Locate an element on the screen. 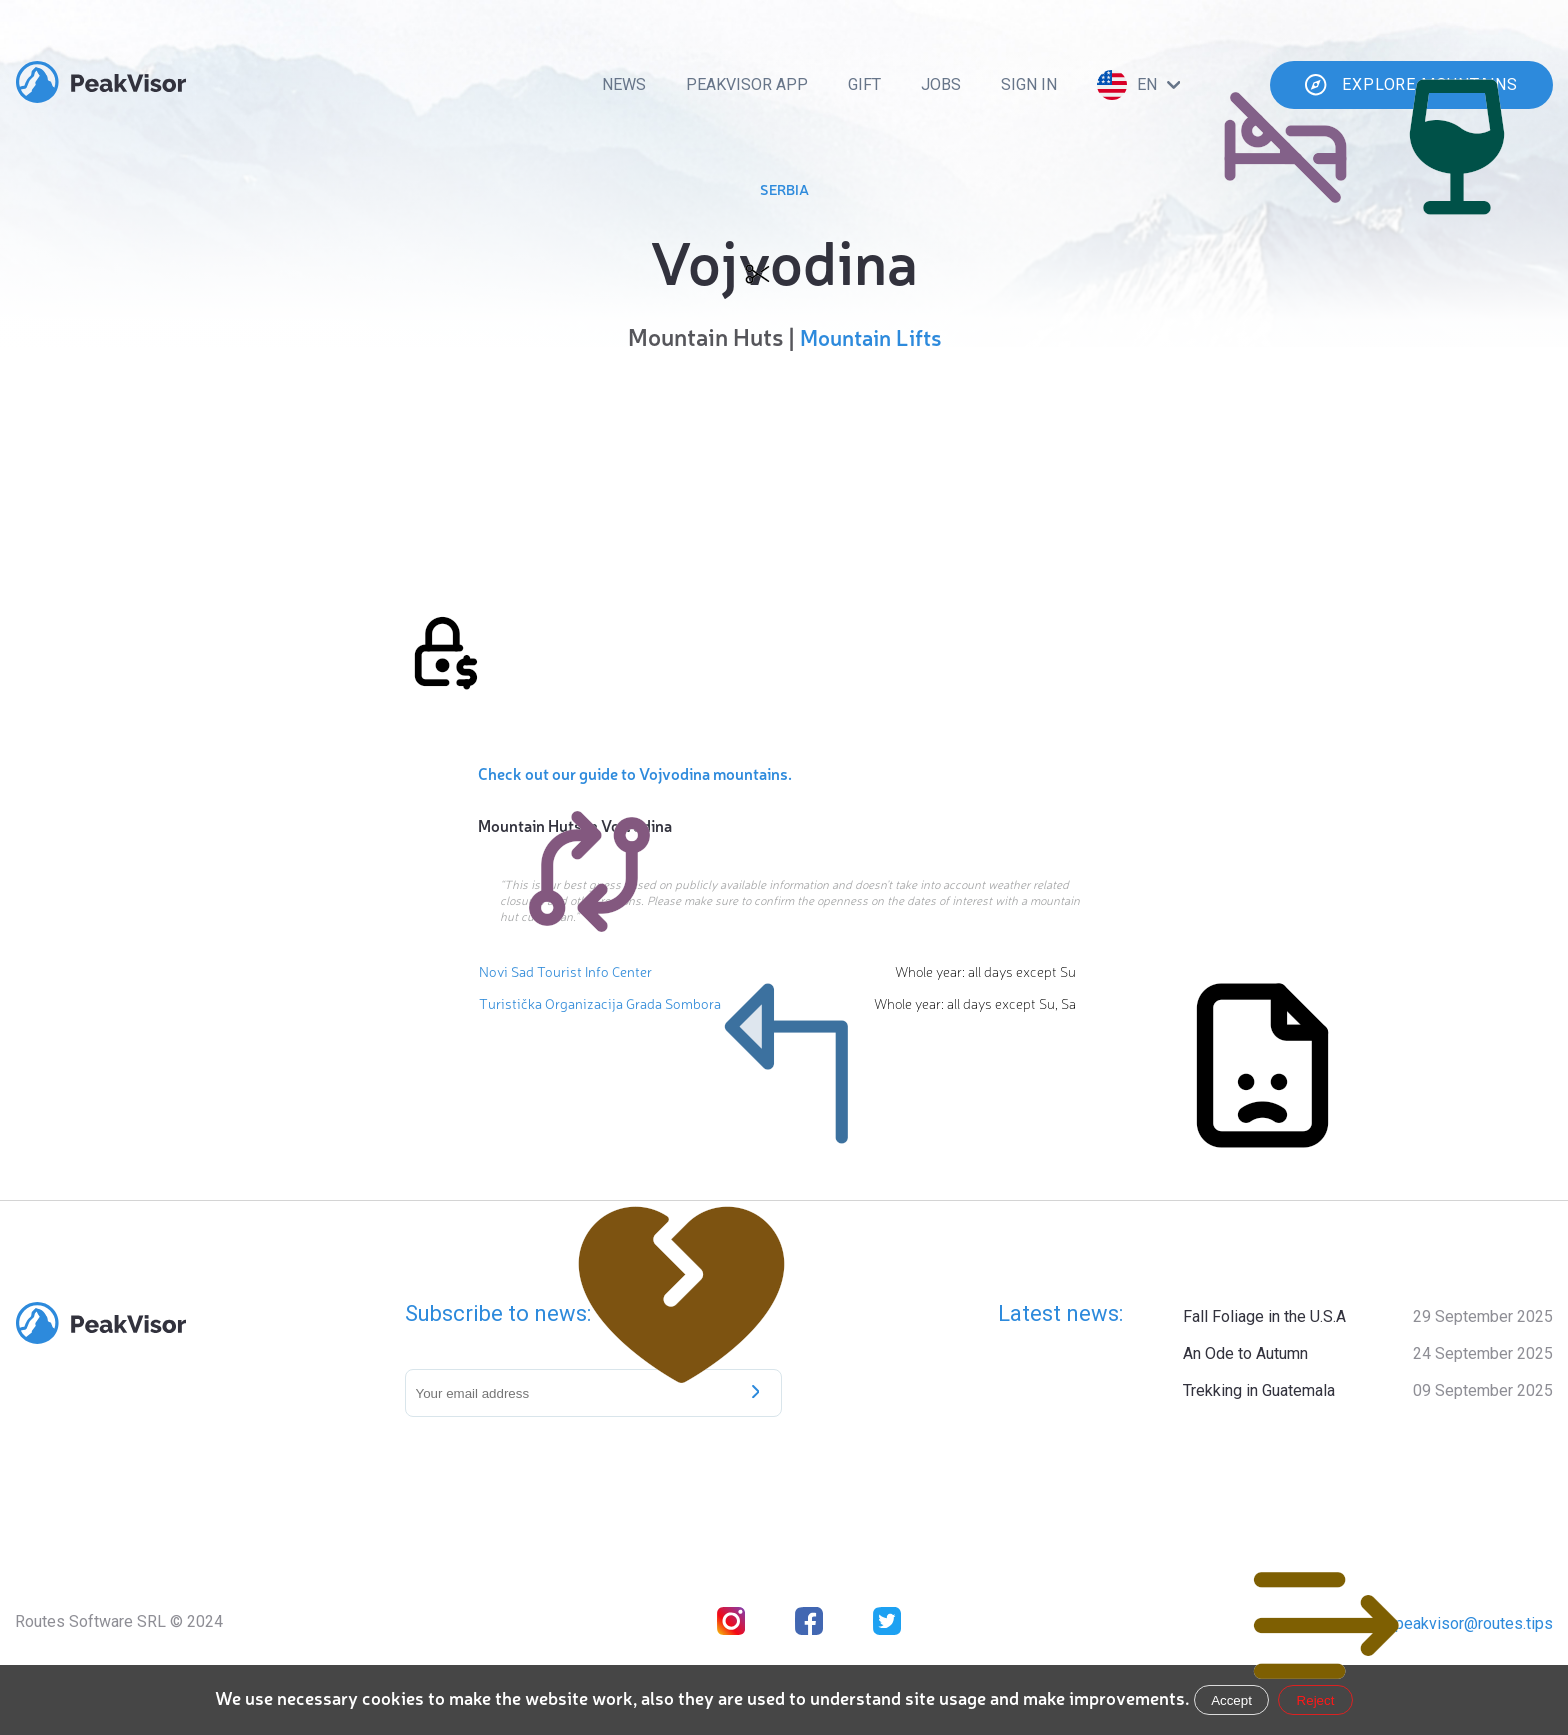 This screenshot has width=1568, height=1735. secure payment or transaction is located at coordinates (442, 651).